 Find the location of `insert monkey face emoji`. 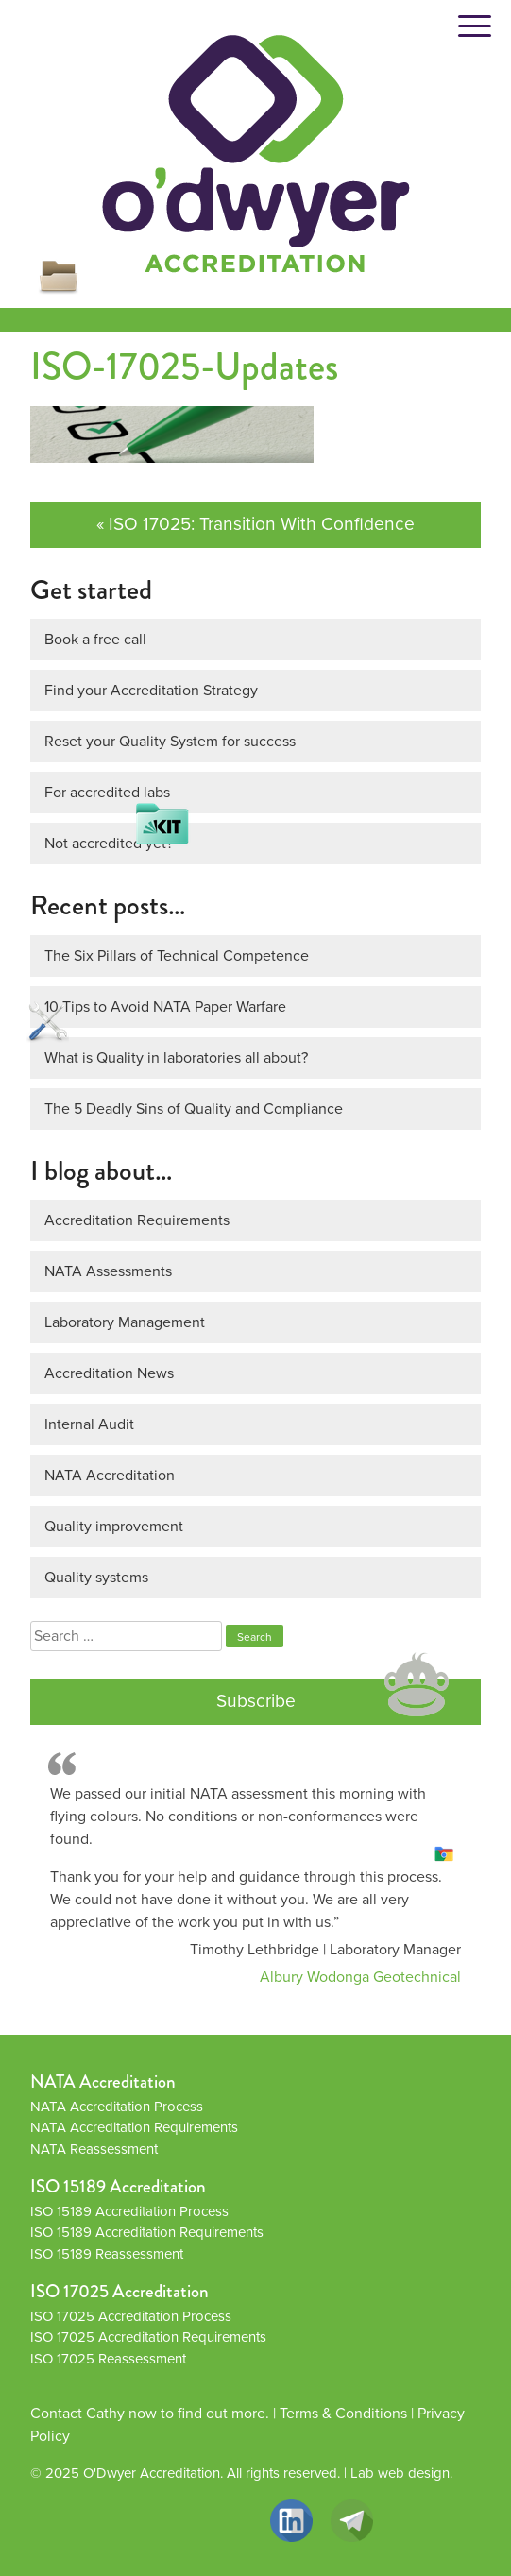

insert monkey face emoji is located at coordinates (417, 1684).